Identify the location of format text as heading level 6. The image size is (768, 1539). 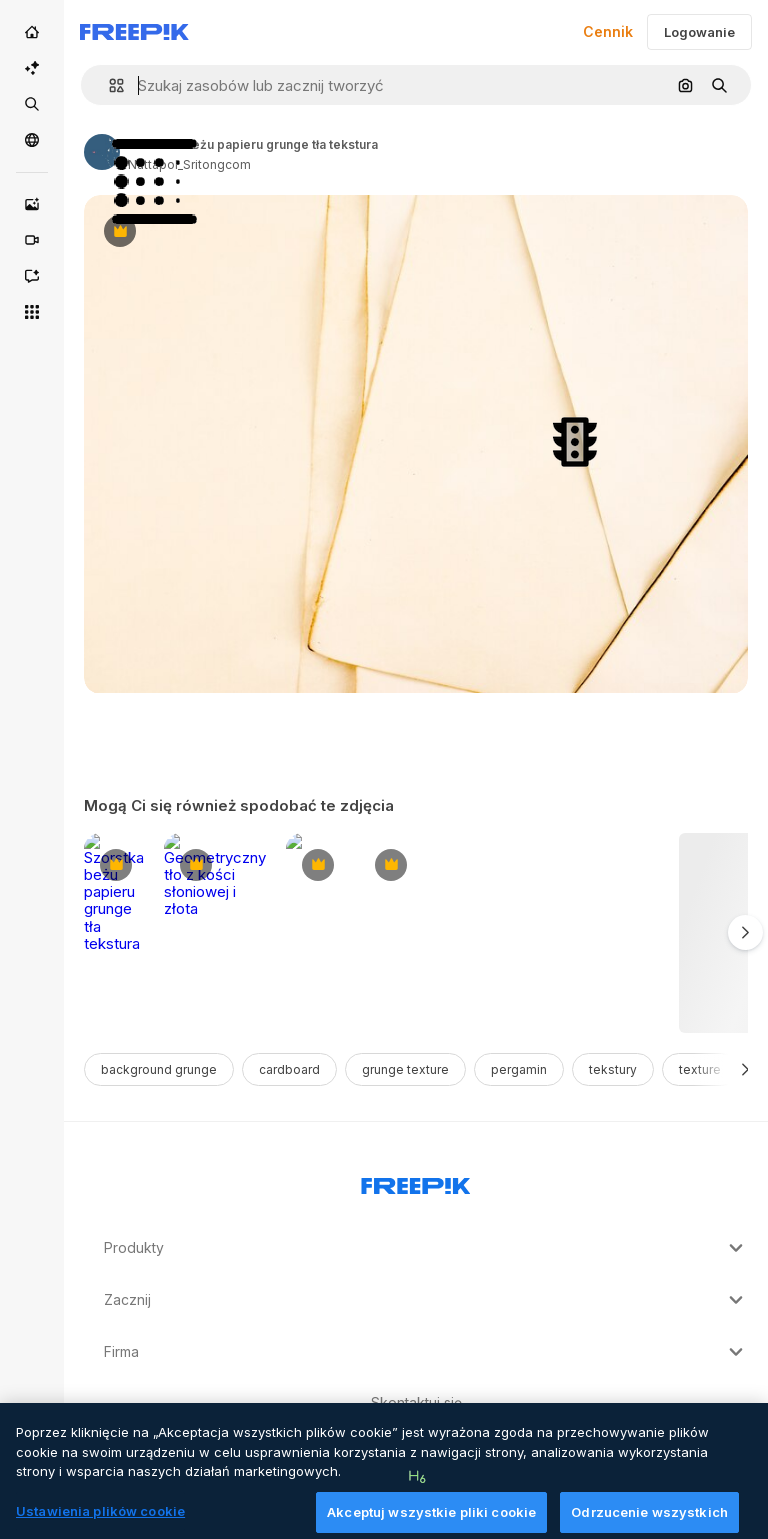
(416, 1476).